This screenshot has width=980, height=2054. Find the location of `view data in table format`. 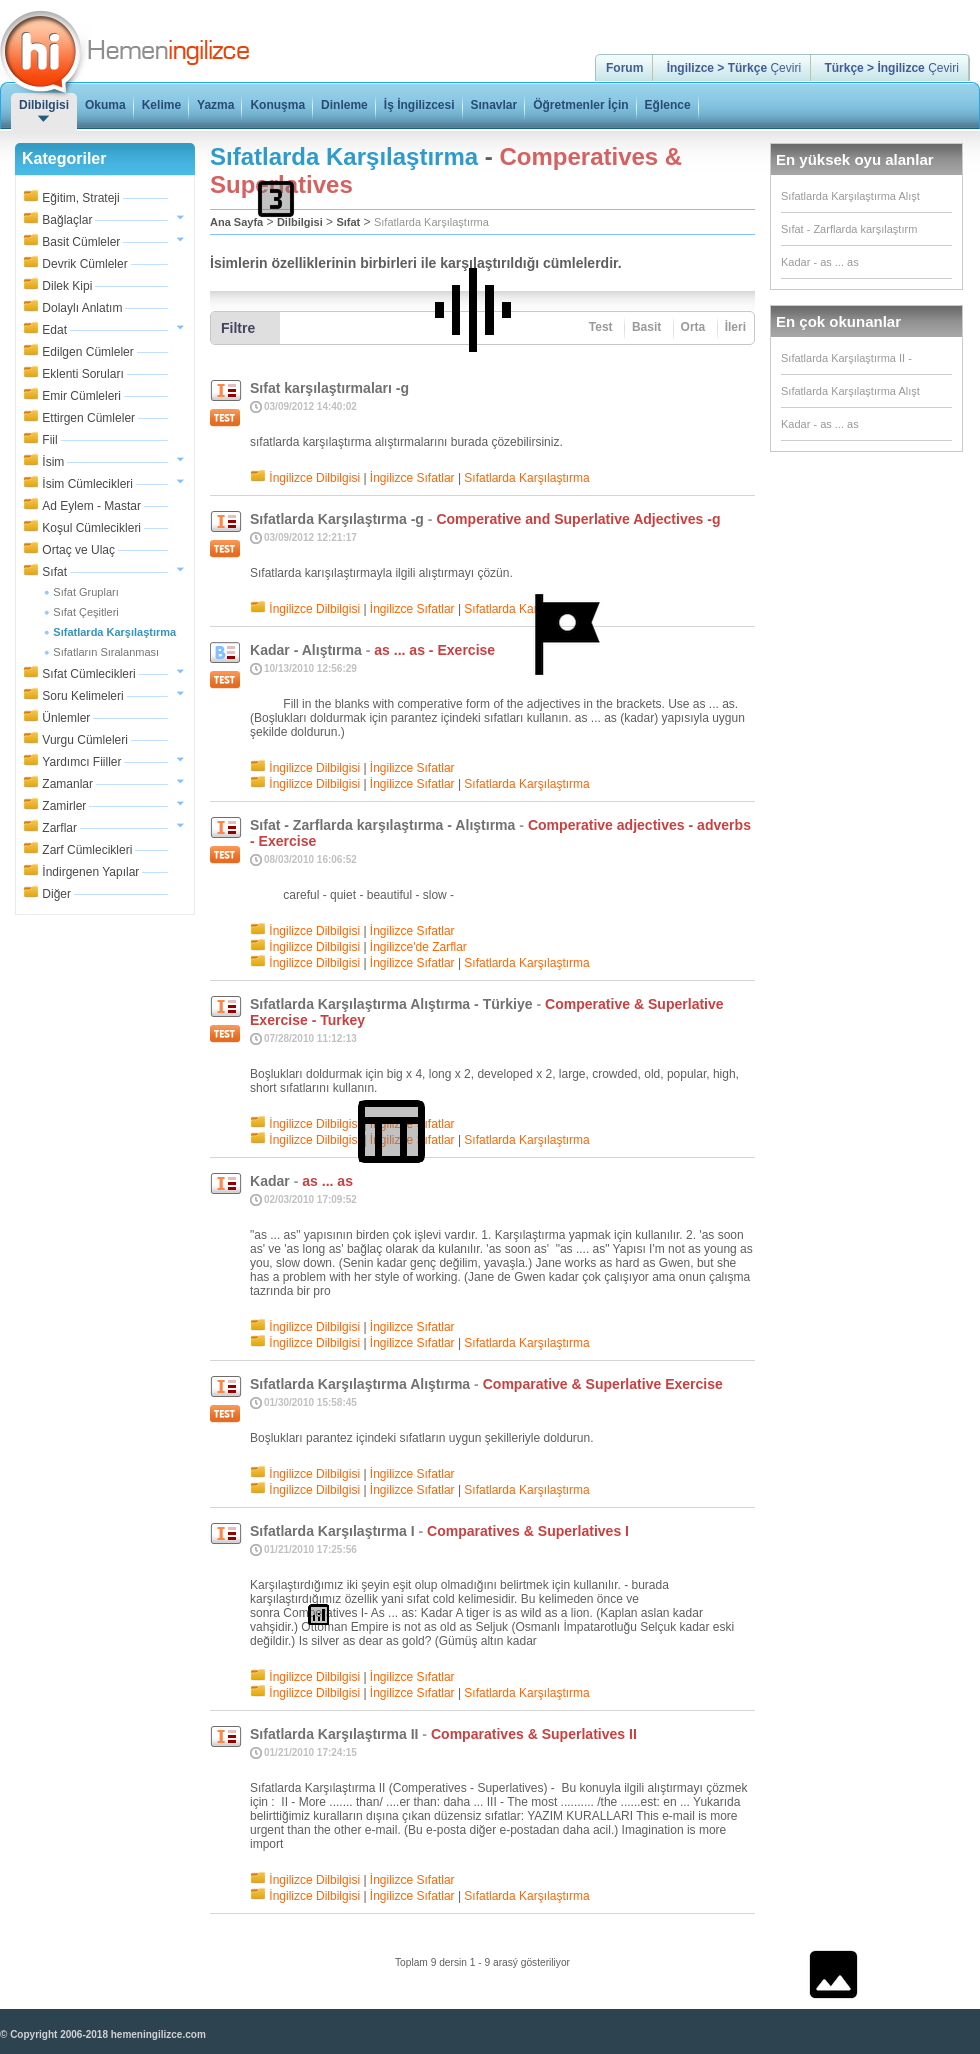

view data in table format is located at coordinates (389, 1131).